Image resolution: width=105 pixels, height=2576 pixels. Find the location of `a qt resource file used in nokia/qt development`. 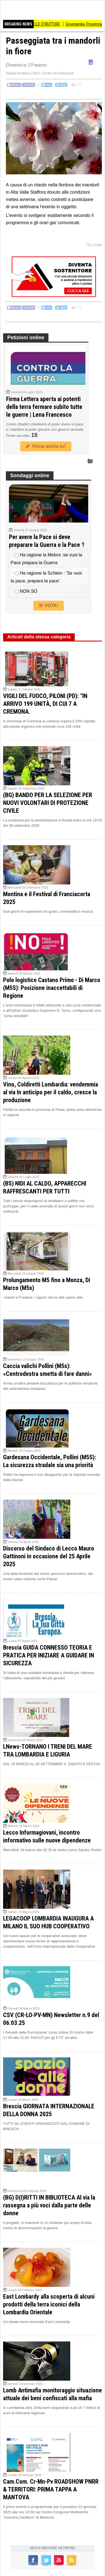

a qt resource file used in nokia/qt development is located at coordinates (32, 1712).